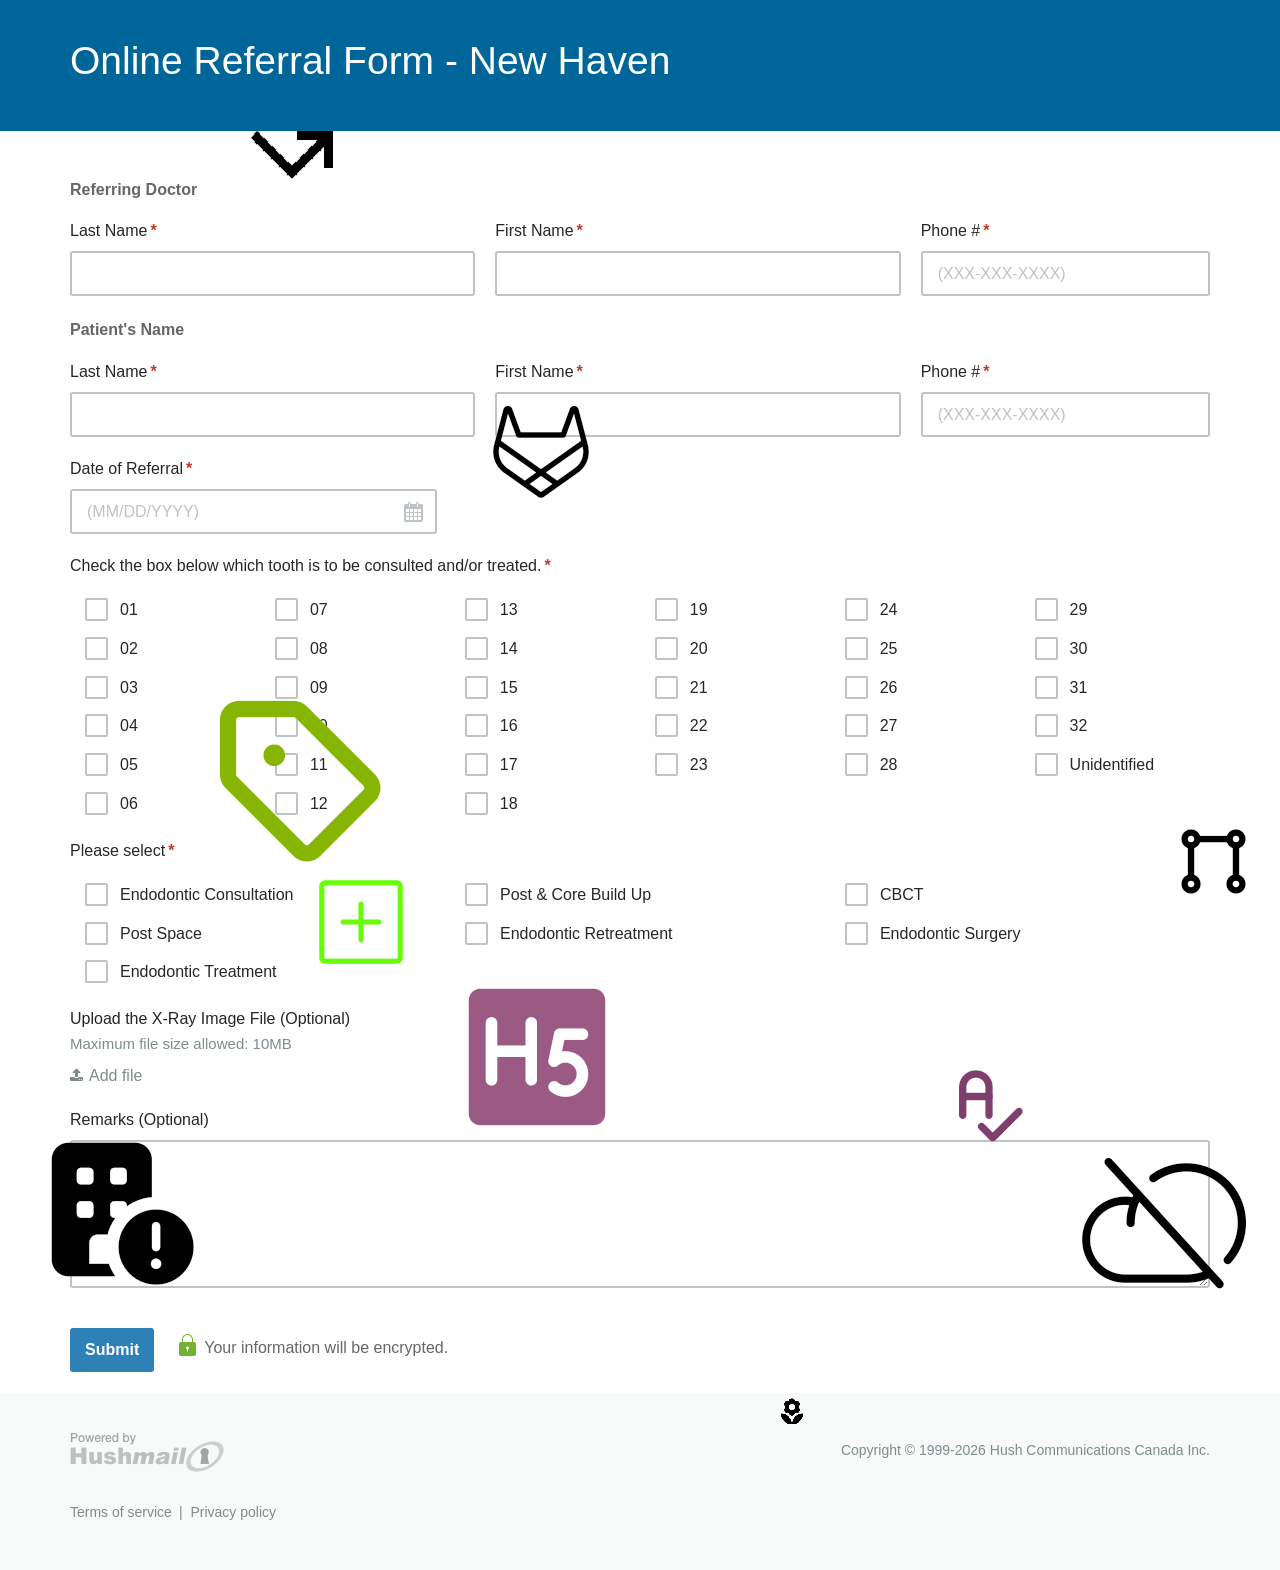 The image size is (1280, 1570). I want to click on add or manage tags, so click(296, 777).